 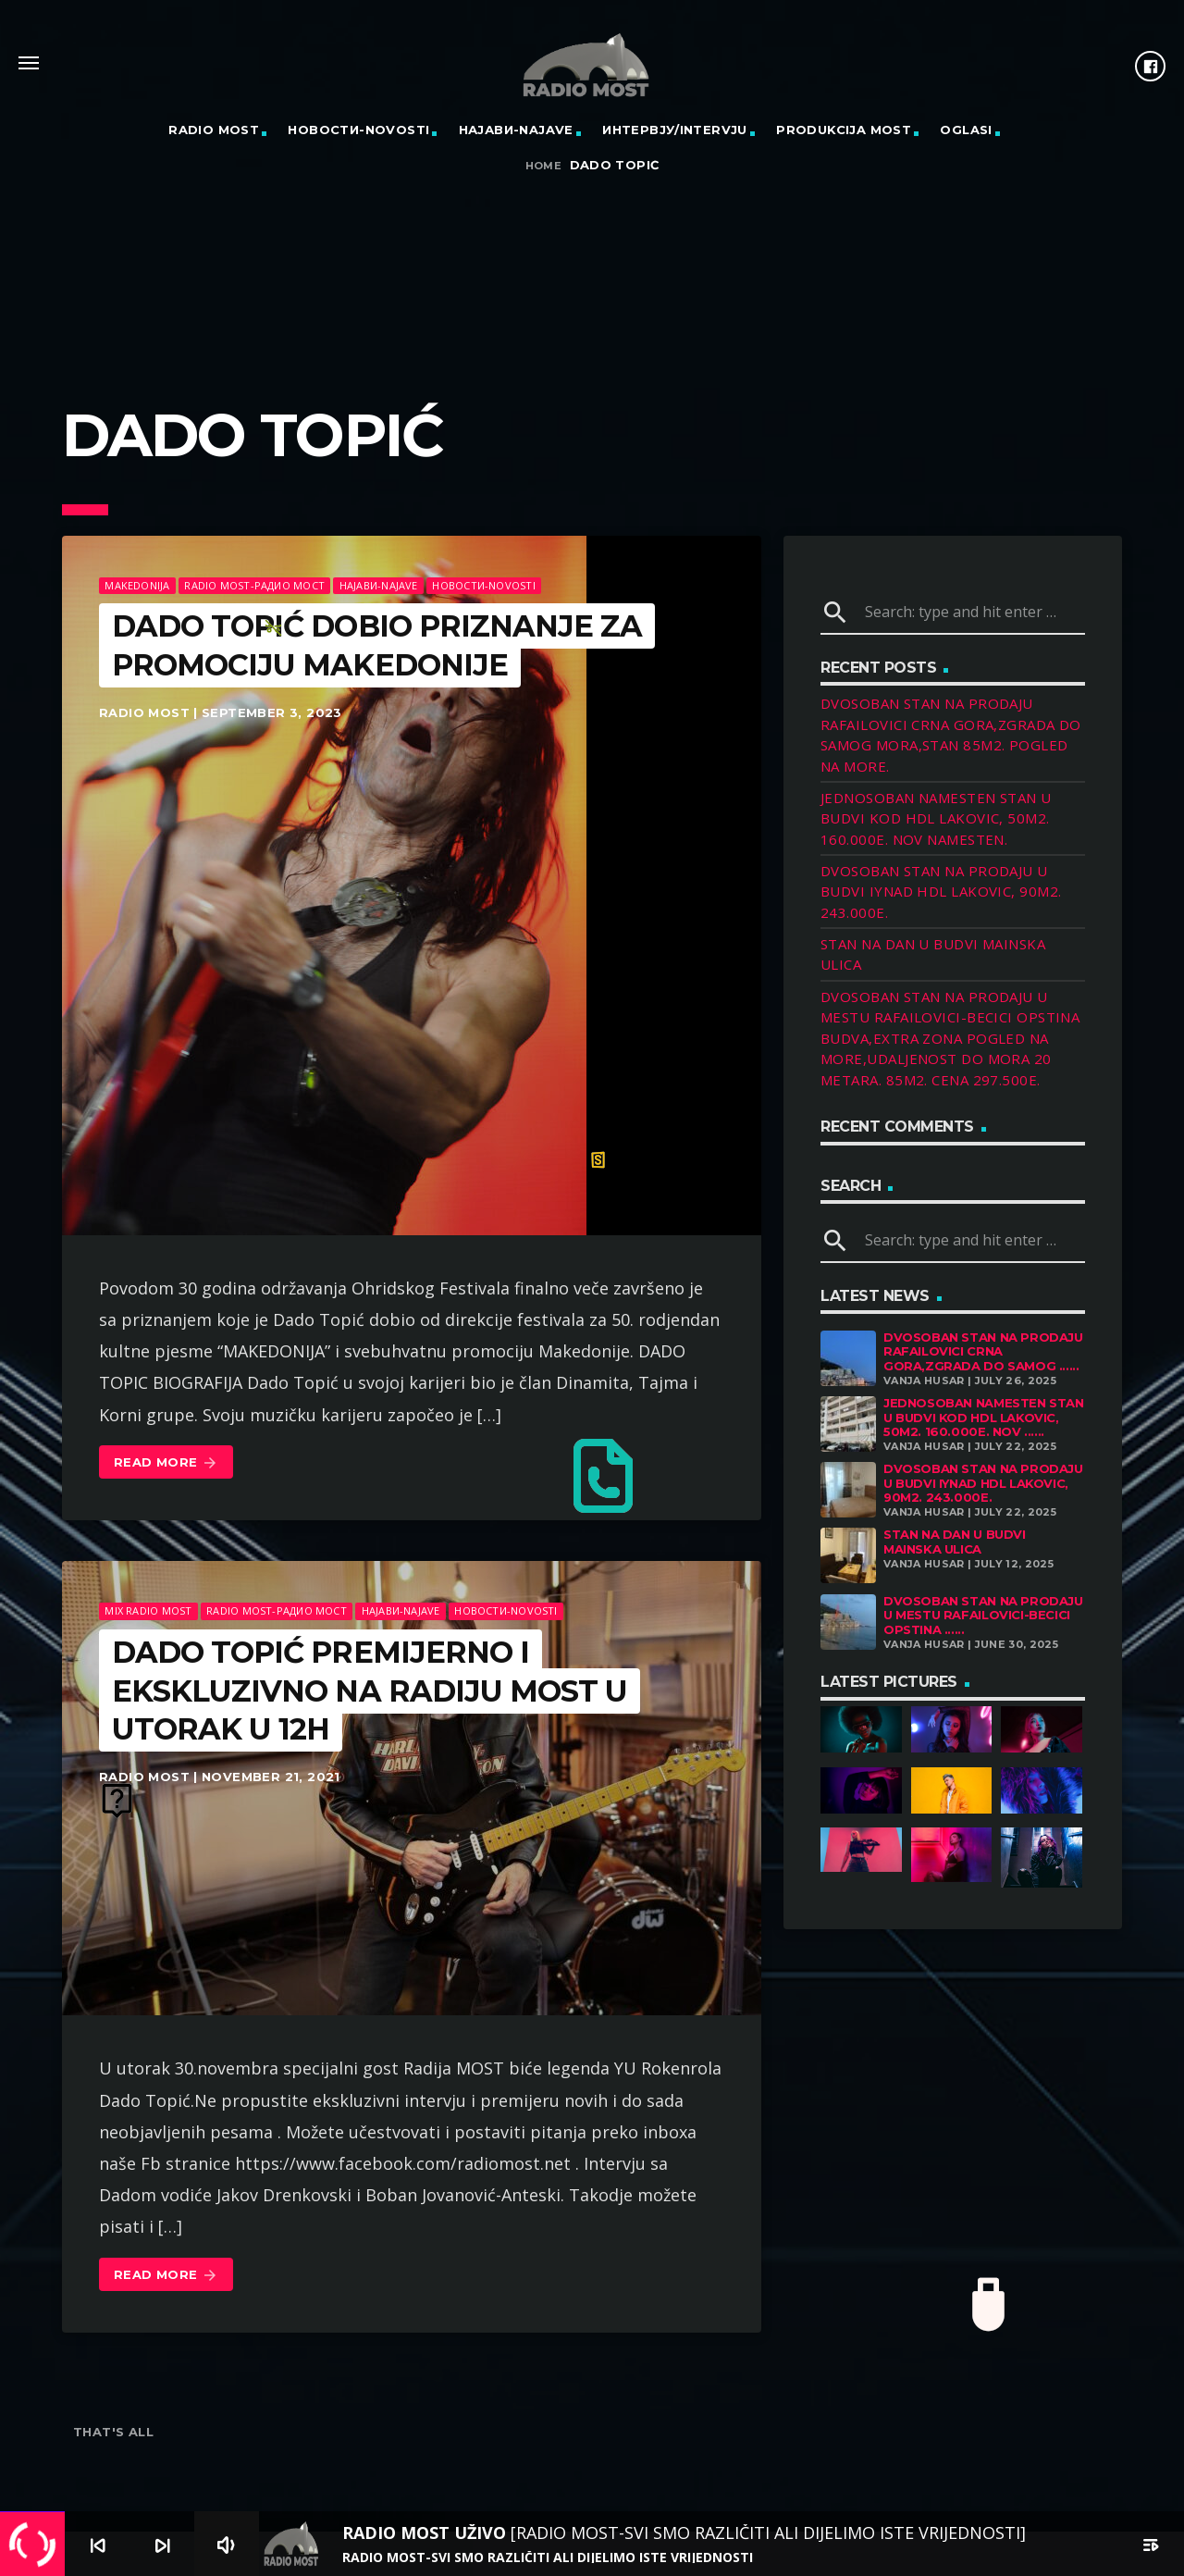 What do you see at coordinates (117, 1800) in the screenshot?
I see `access live help or support chat` at bounding box center [117, 1800].